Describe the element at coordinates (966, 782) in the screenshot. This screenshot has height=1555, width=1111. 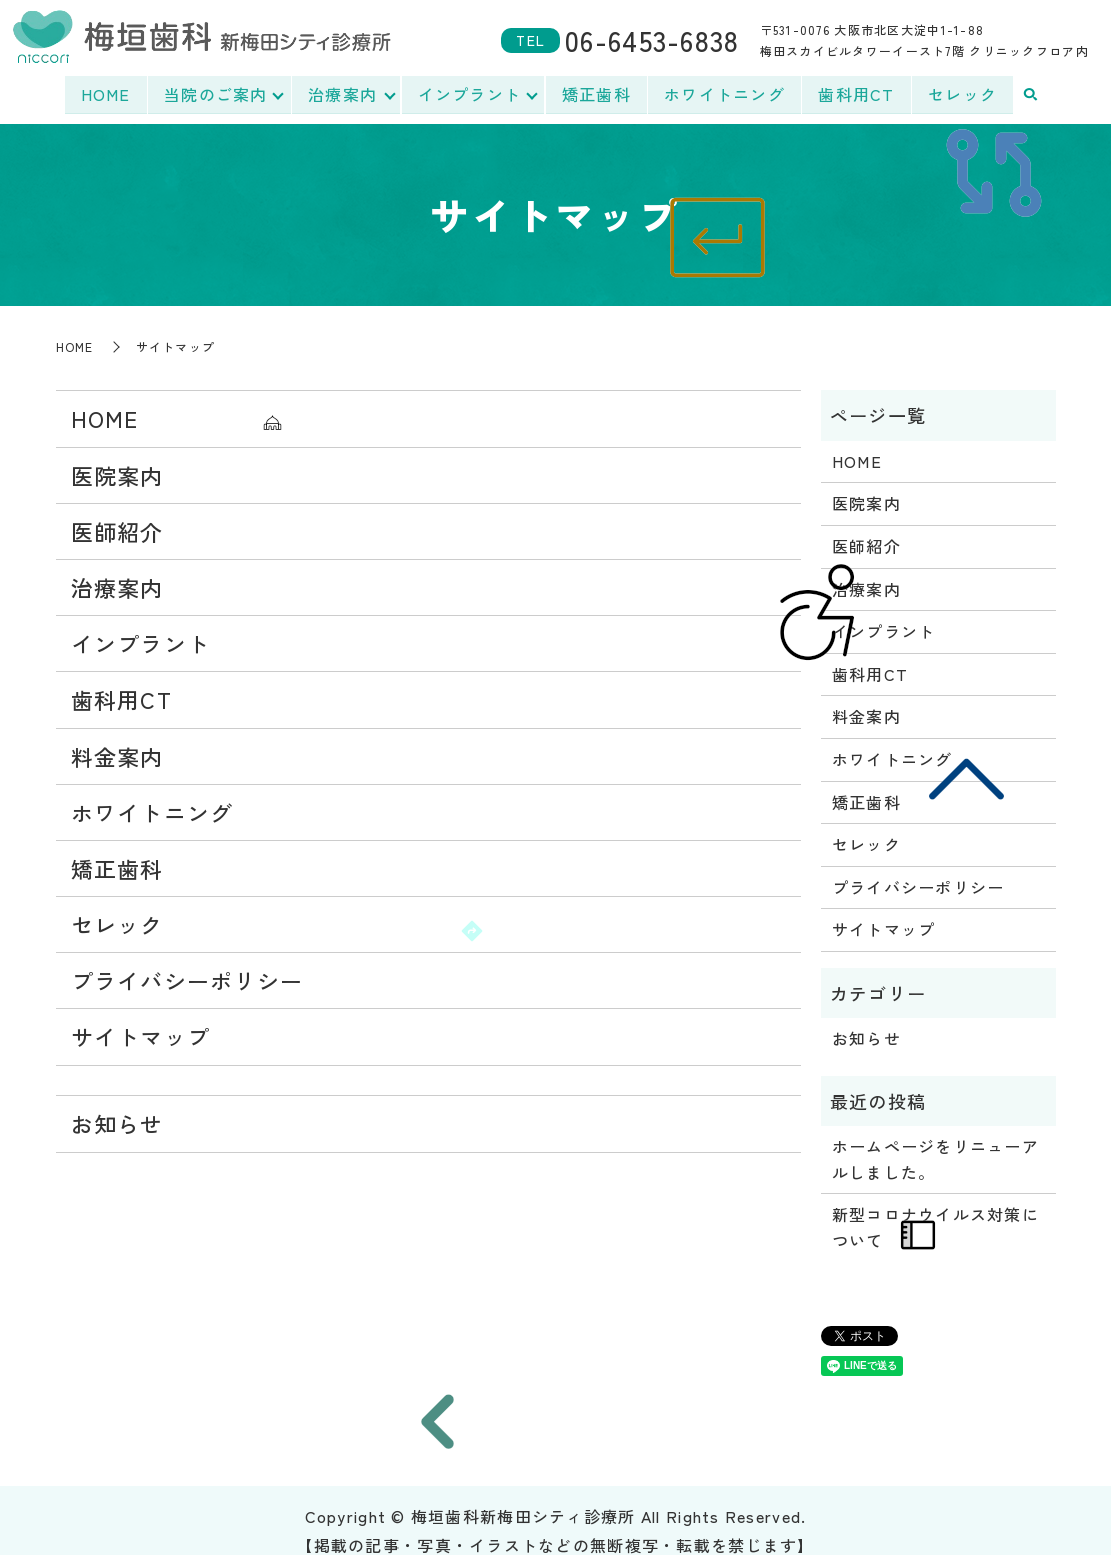
I see `collapse an expanded section` at that location.